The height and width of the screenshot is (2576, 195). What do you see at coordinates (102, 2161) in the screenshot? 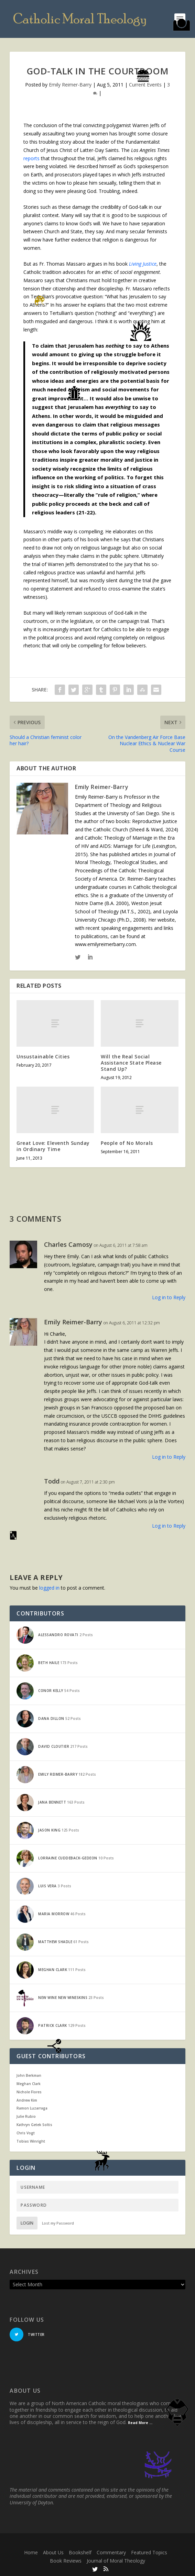
I see `wildlife or nature category indicator` at bounding box center [102, 2161].